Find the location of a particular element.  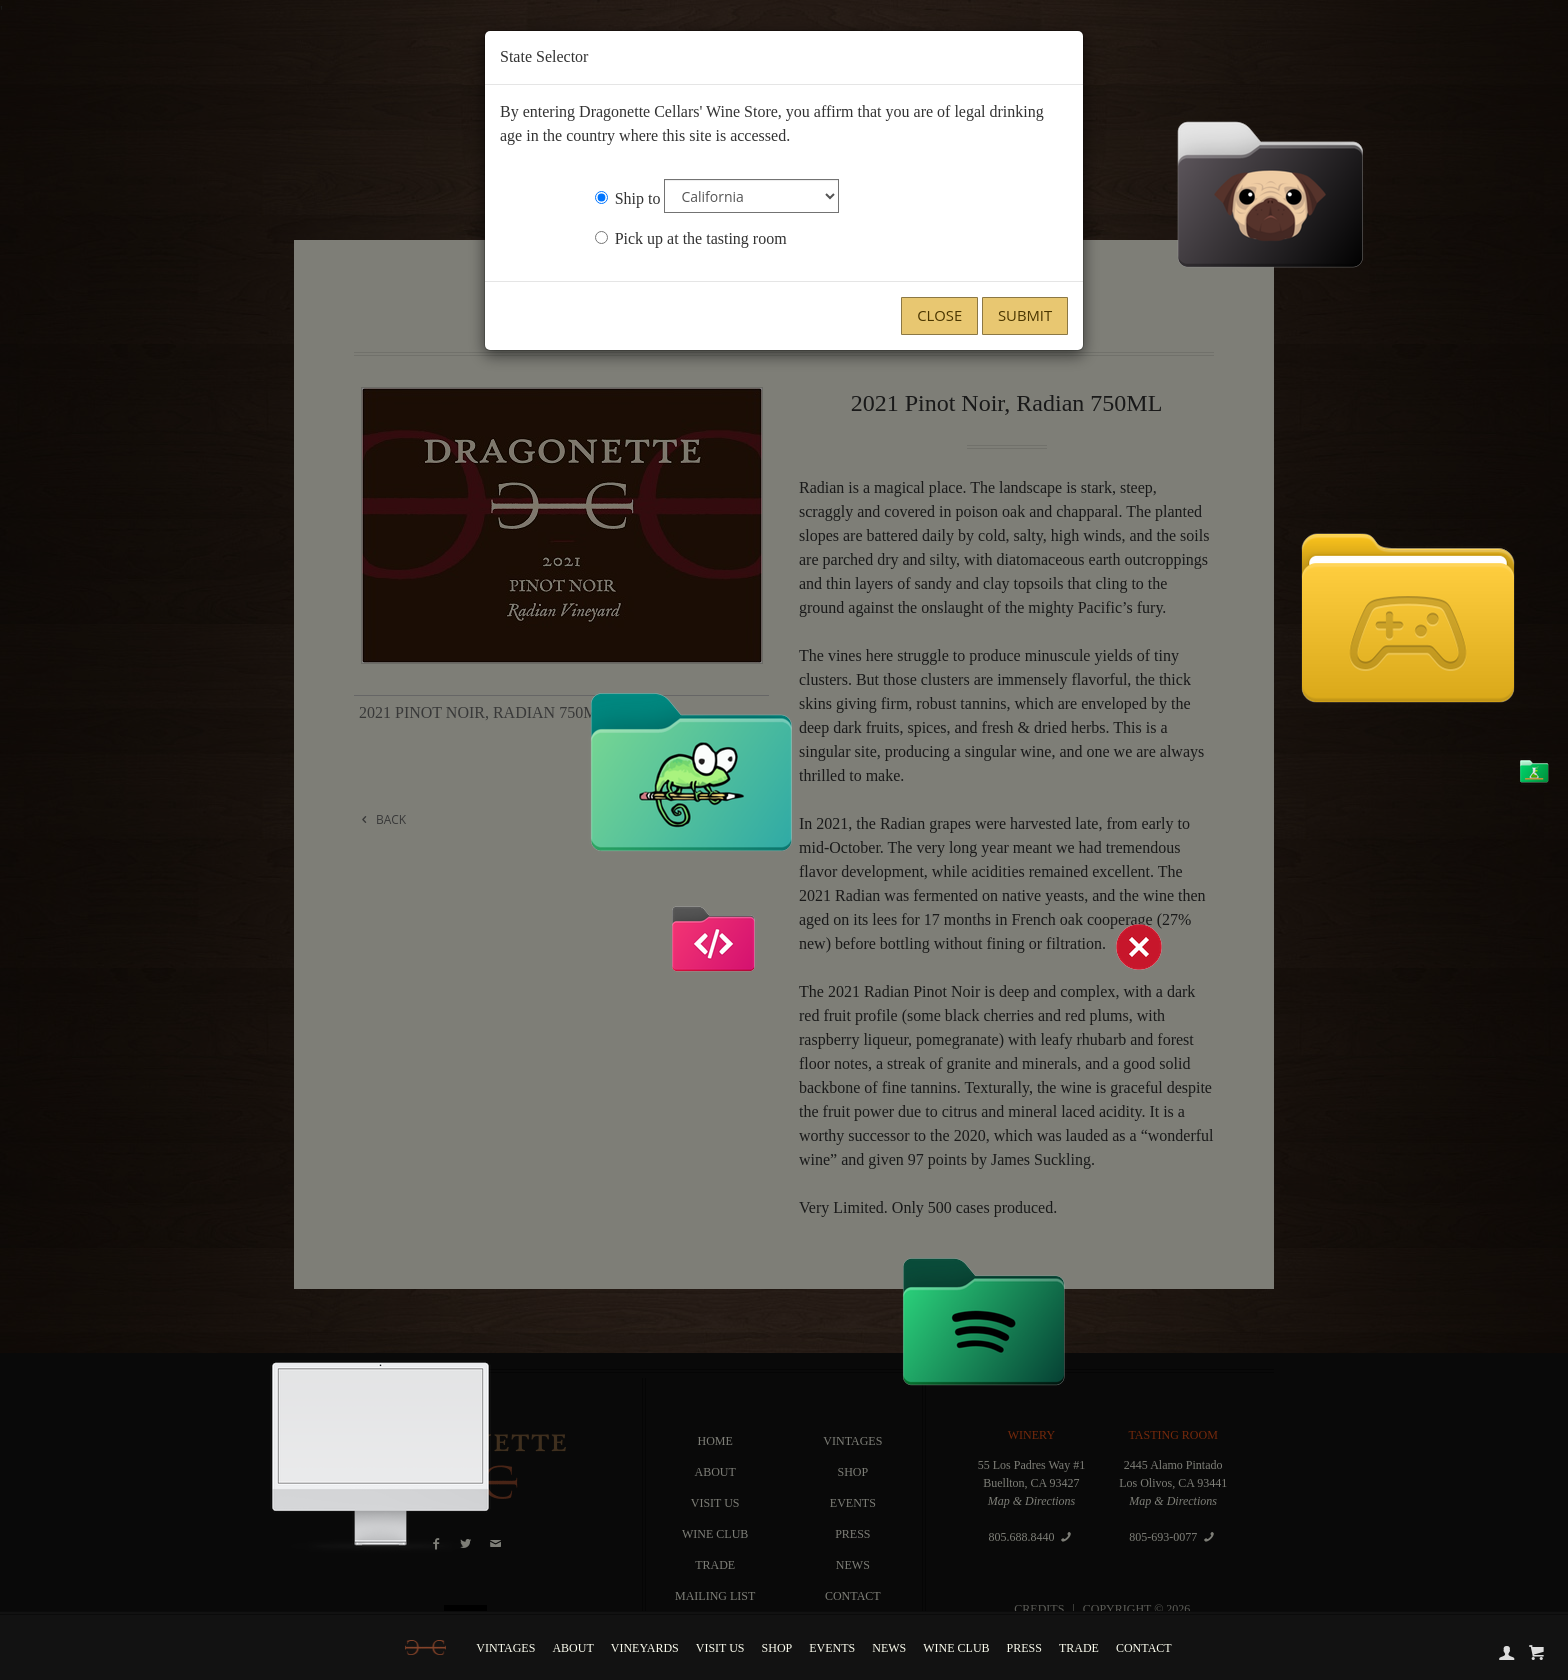

folder containing pug-related images or files is located at coordinates (1269, 199).